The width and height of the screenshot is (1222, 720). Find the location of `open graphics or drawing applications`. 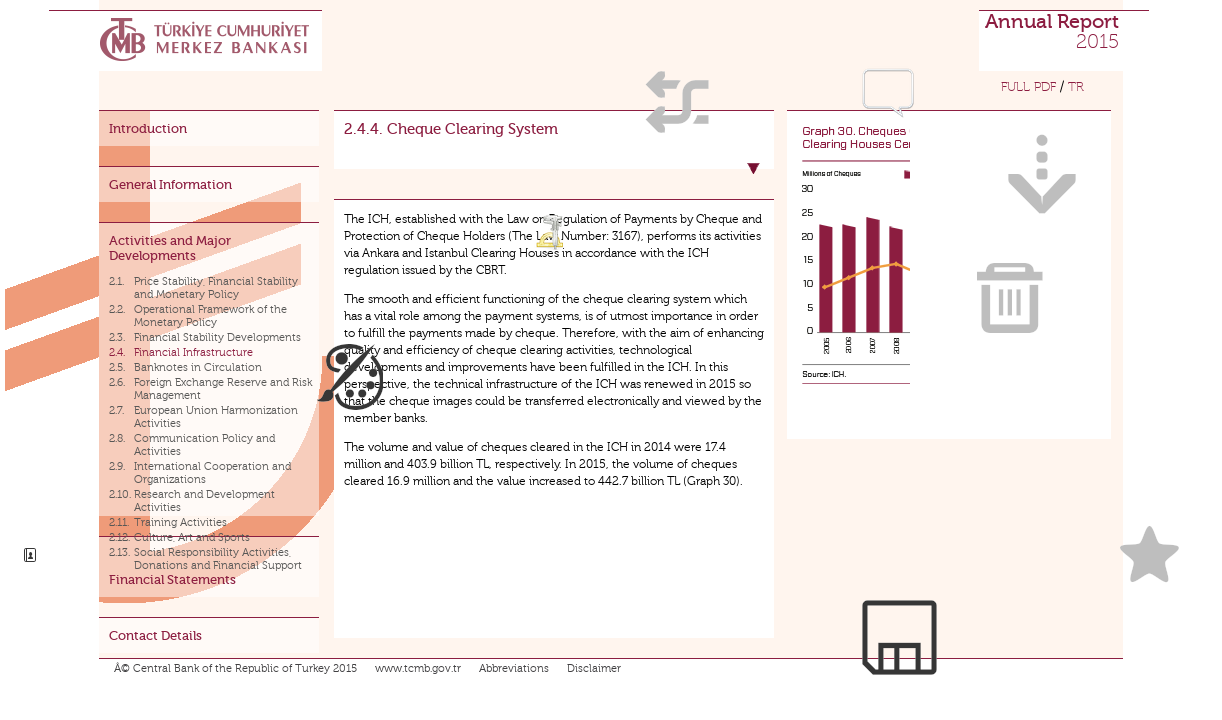

open graphics or drawing applications is located at coordinates (350, 377).